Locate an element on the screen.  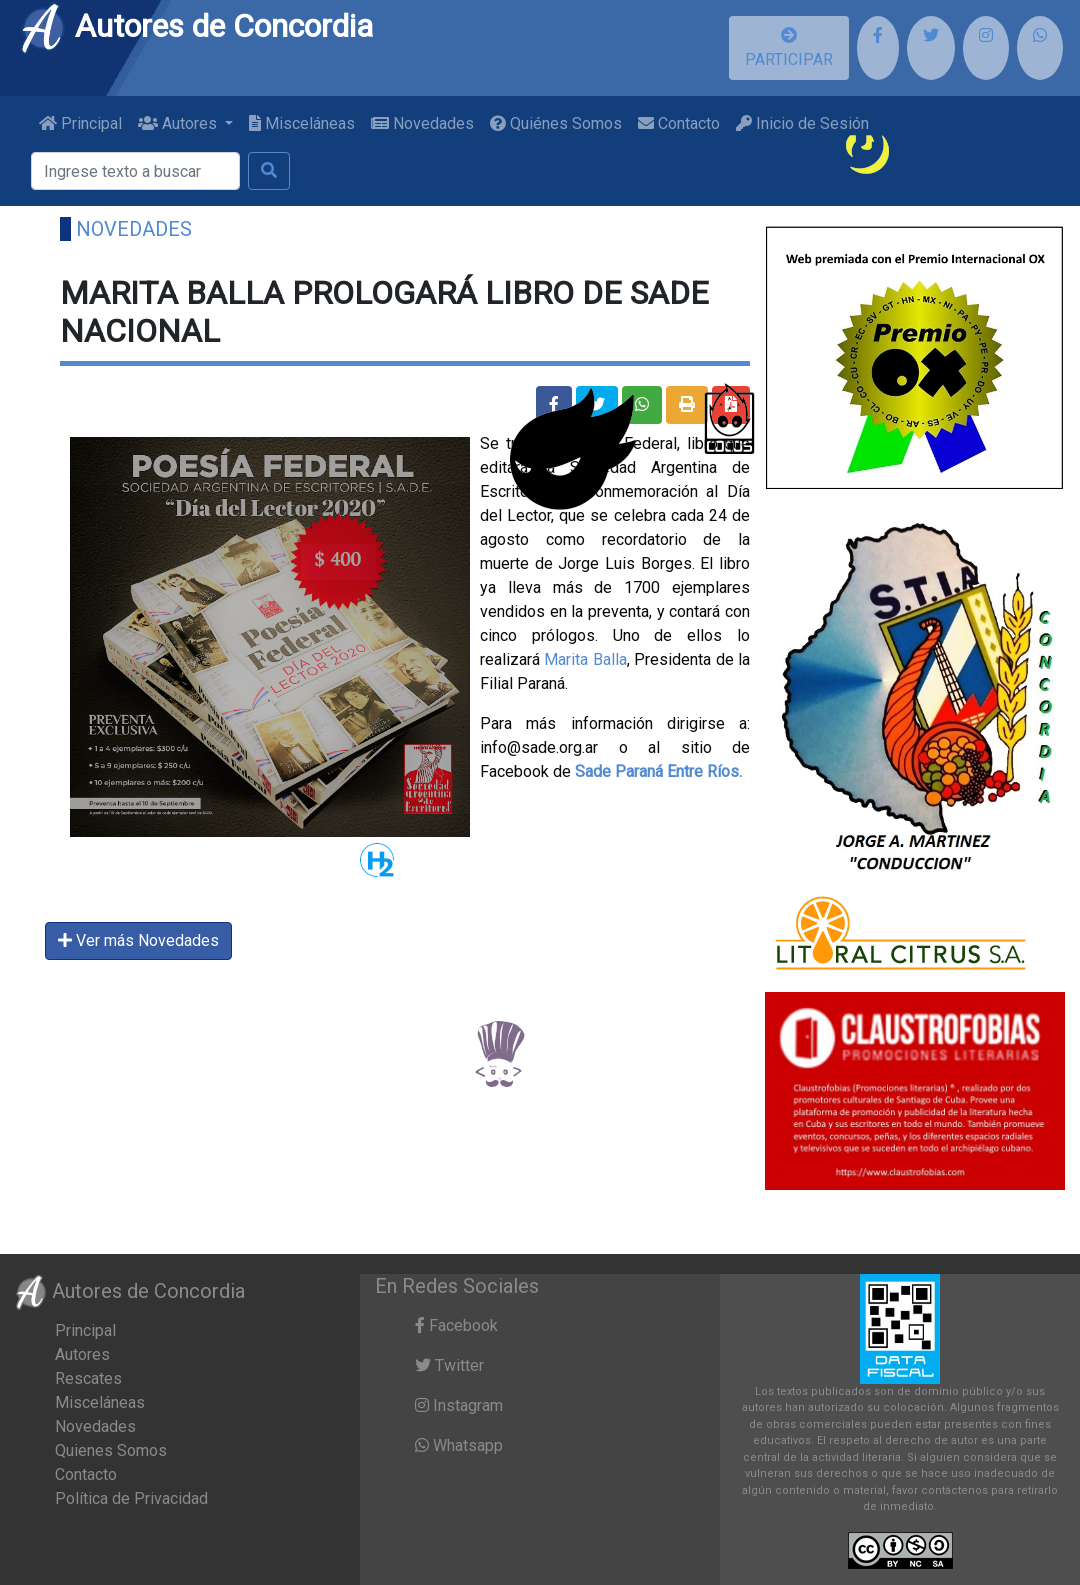
cocos game engine logo is located at coordinates (729, 418).